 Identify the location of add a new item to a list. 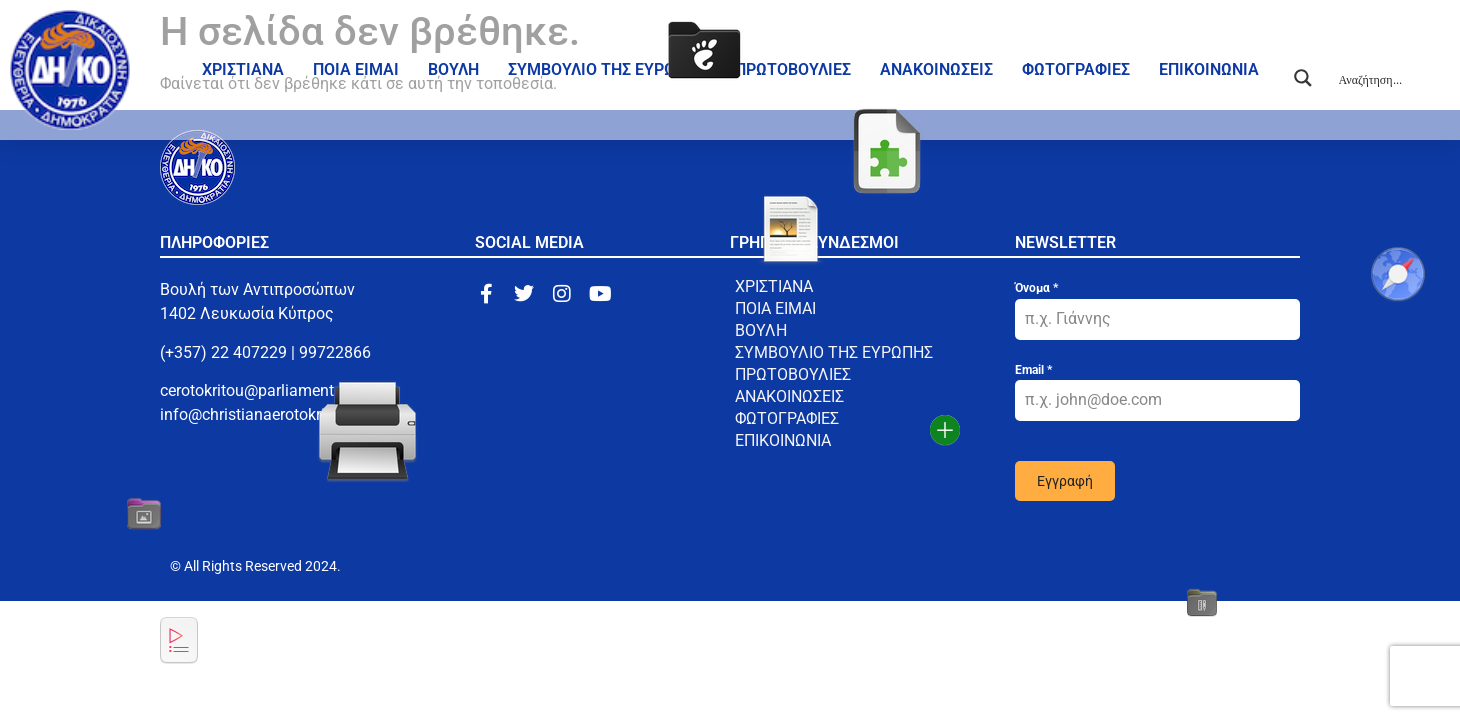
(945, 430).